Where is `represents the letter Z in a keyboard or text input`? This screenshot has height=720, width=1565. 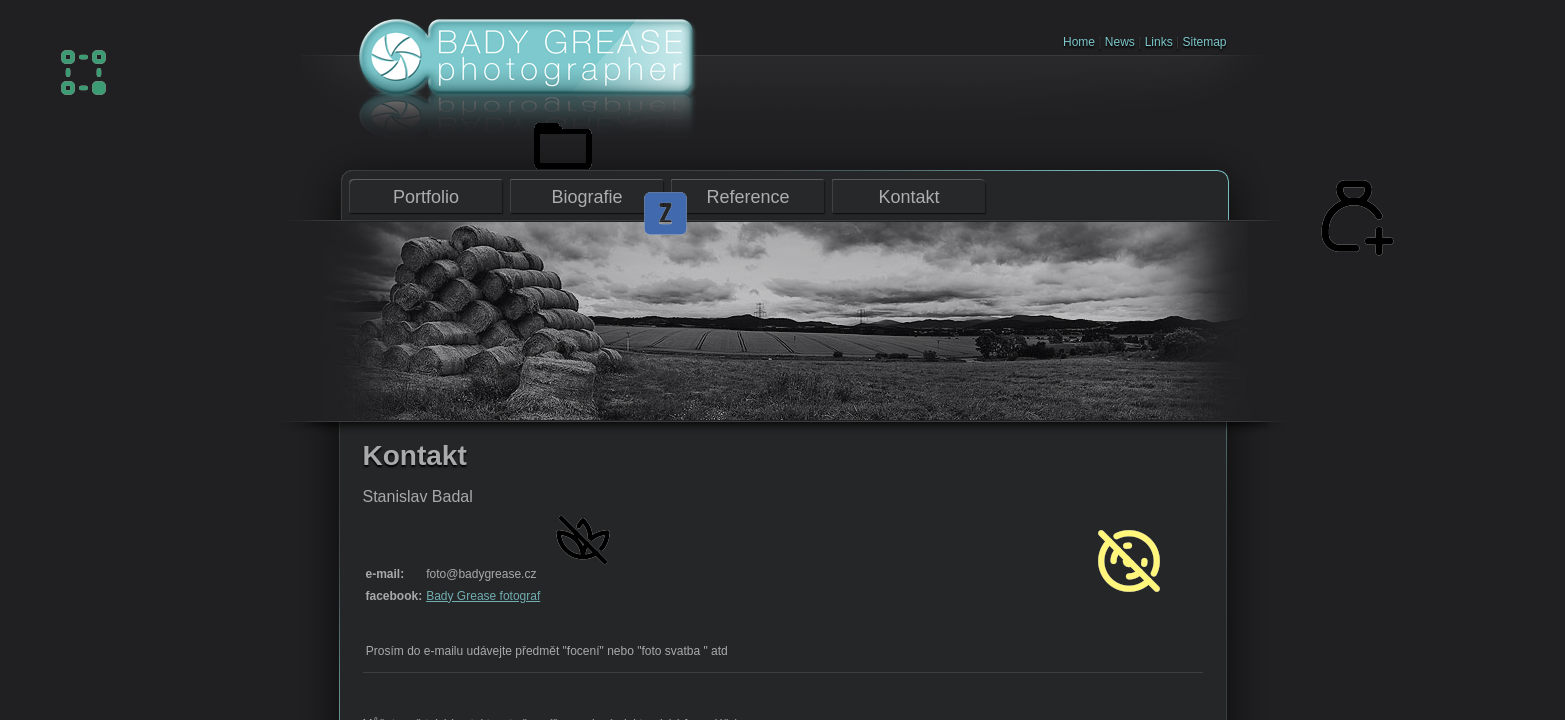 represents the letter Z in a keyboard or text input is located at coordinates (665, 213).